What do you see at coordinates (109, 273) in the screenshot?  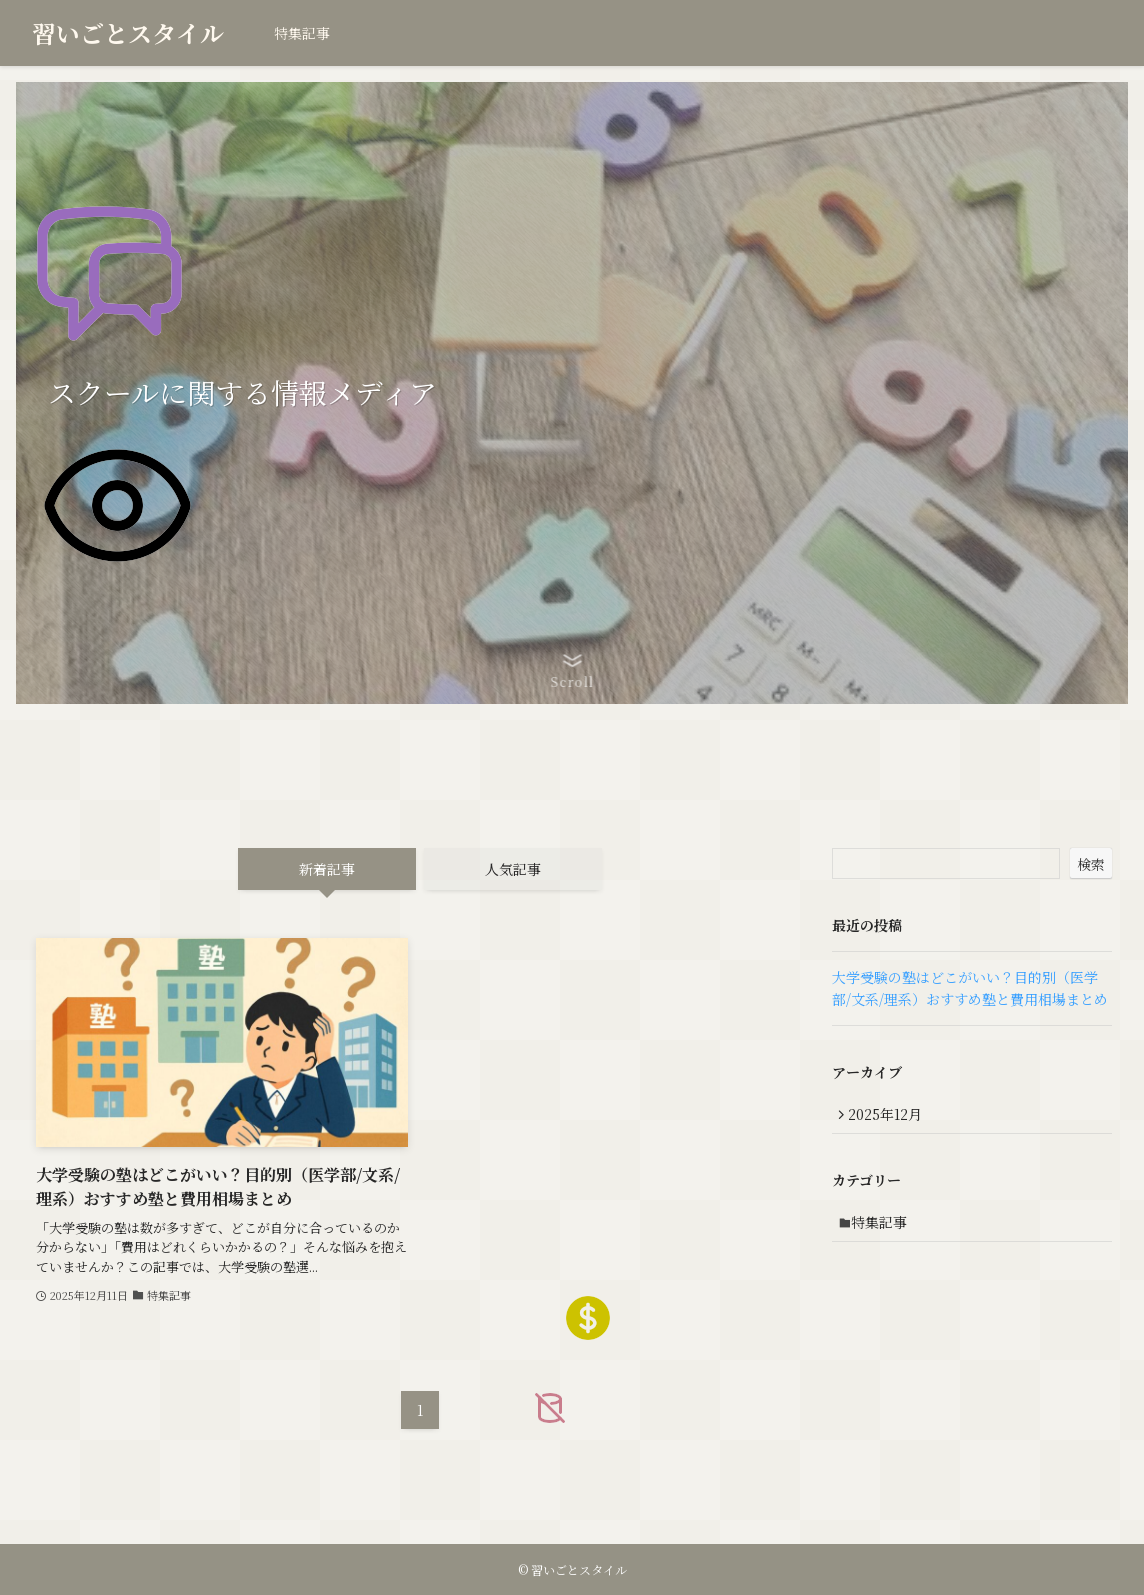 I see `open messaging or chat` at bounding box center [109, 273].